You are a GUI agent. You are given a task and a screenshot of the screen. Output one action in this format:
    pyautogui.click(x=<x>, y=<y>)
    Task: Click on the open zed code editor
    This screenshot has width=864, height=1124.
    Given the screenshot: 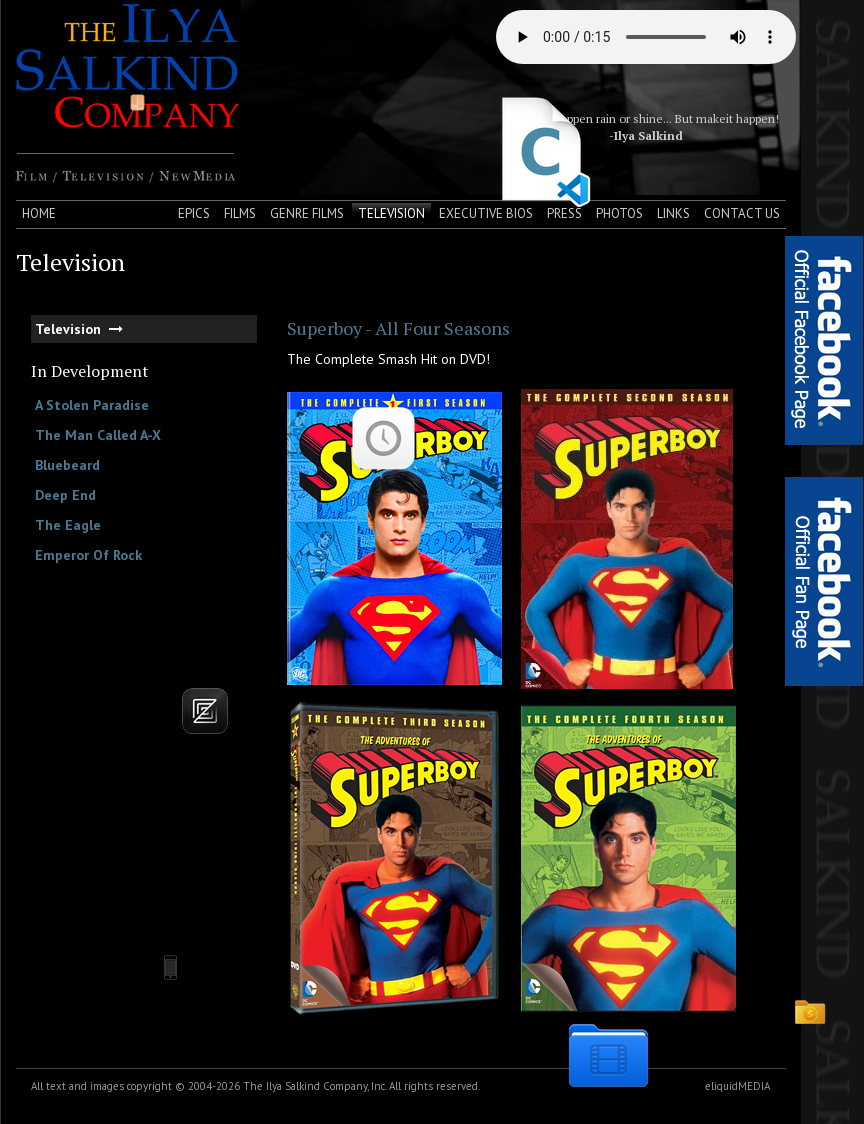 What is the action you would take?
    pyautogui.click(x=205, y=711)
    